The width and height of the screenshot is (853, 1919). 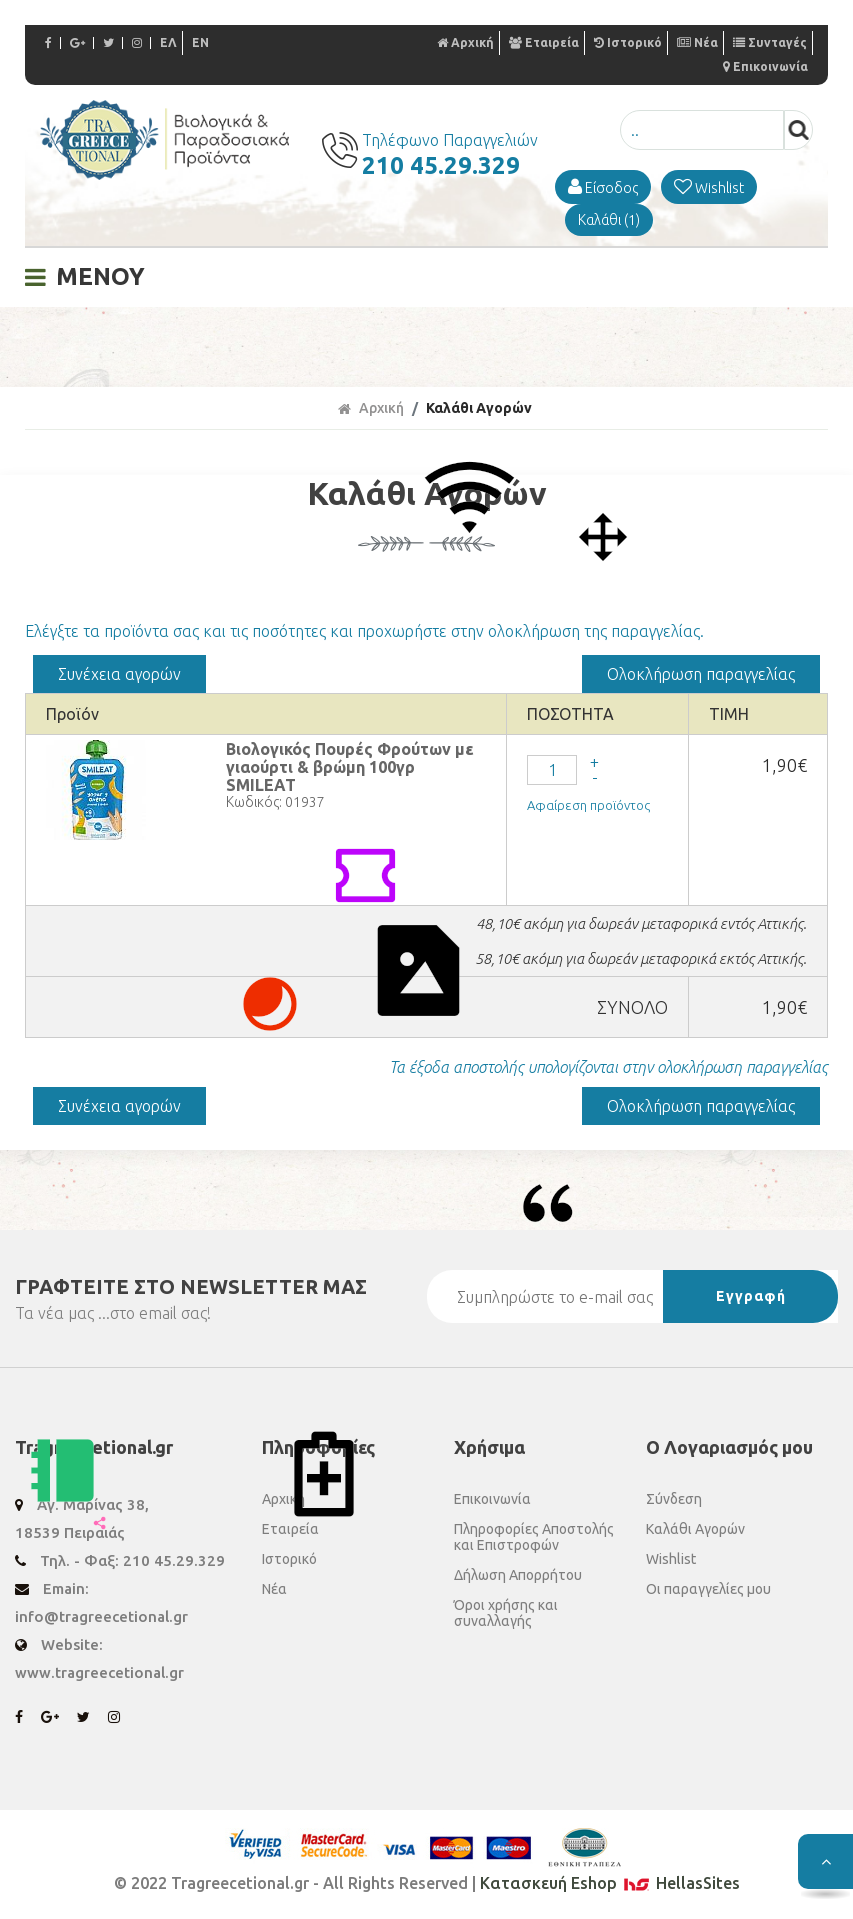 What do you see at coordinates (324, 1474) in the screenshot?
I see `enable battery saver mode` at bounding box center [324, 1474].